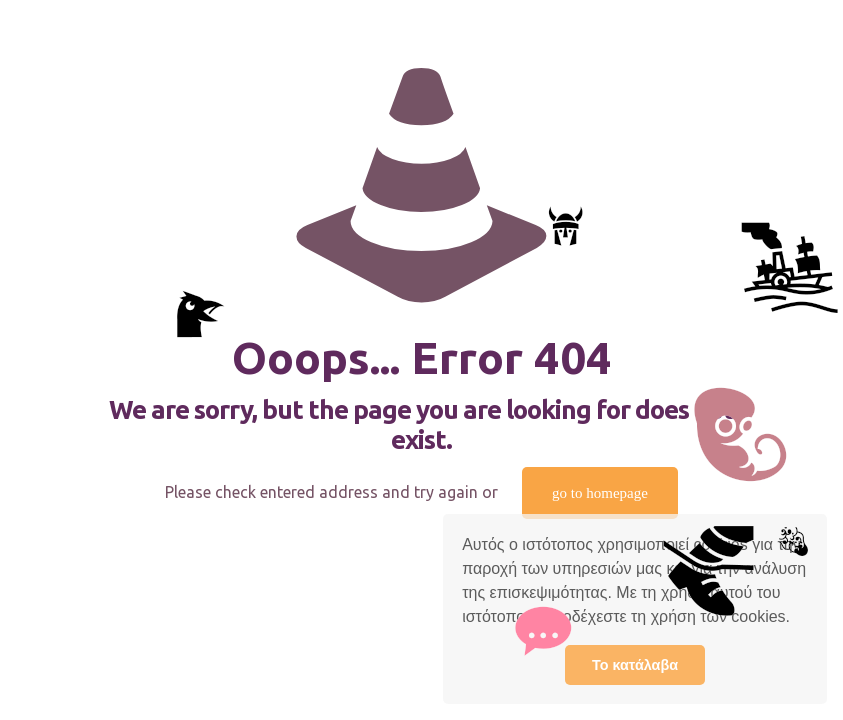  Describe the element at coordinates (793, 541) in the screenshot. I see `cast a fireball spell or ability` at that location.